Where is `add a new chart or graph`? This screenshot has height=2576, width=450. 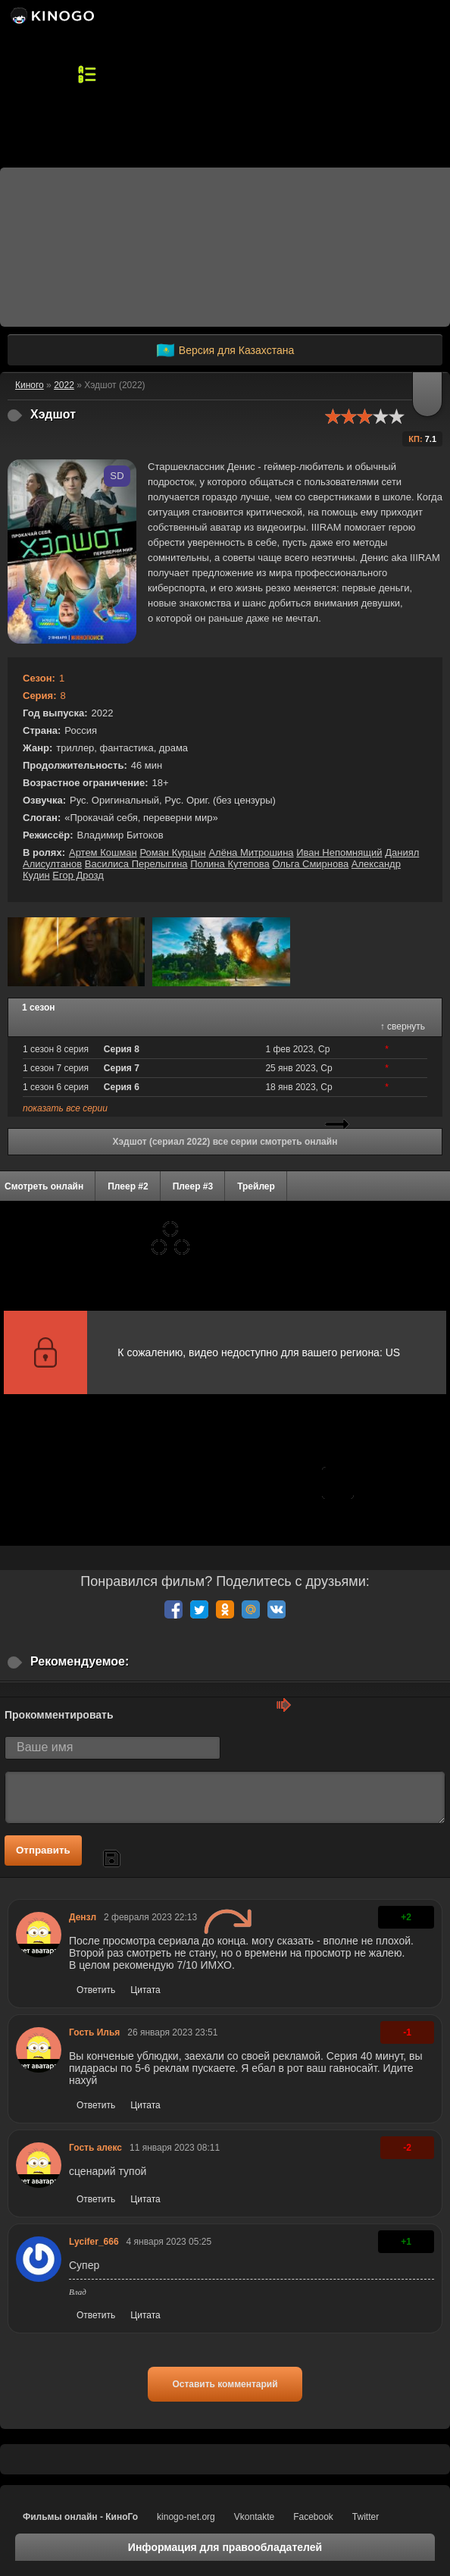 add a new chart or graph is located at coordinates (338, 1483).